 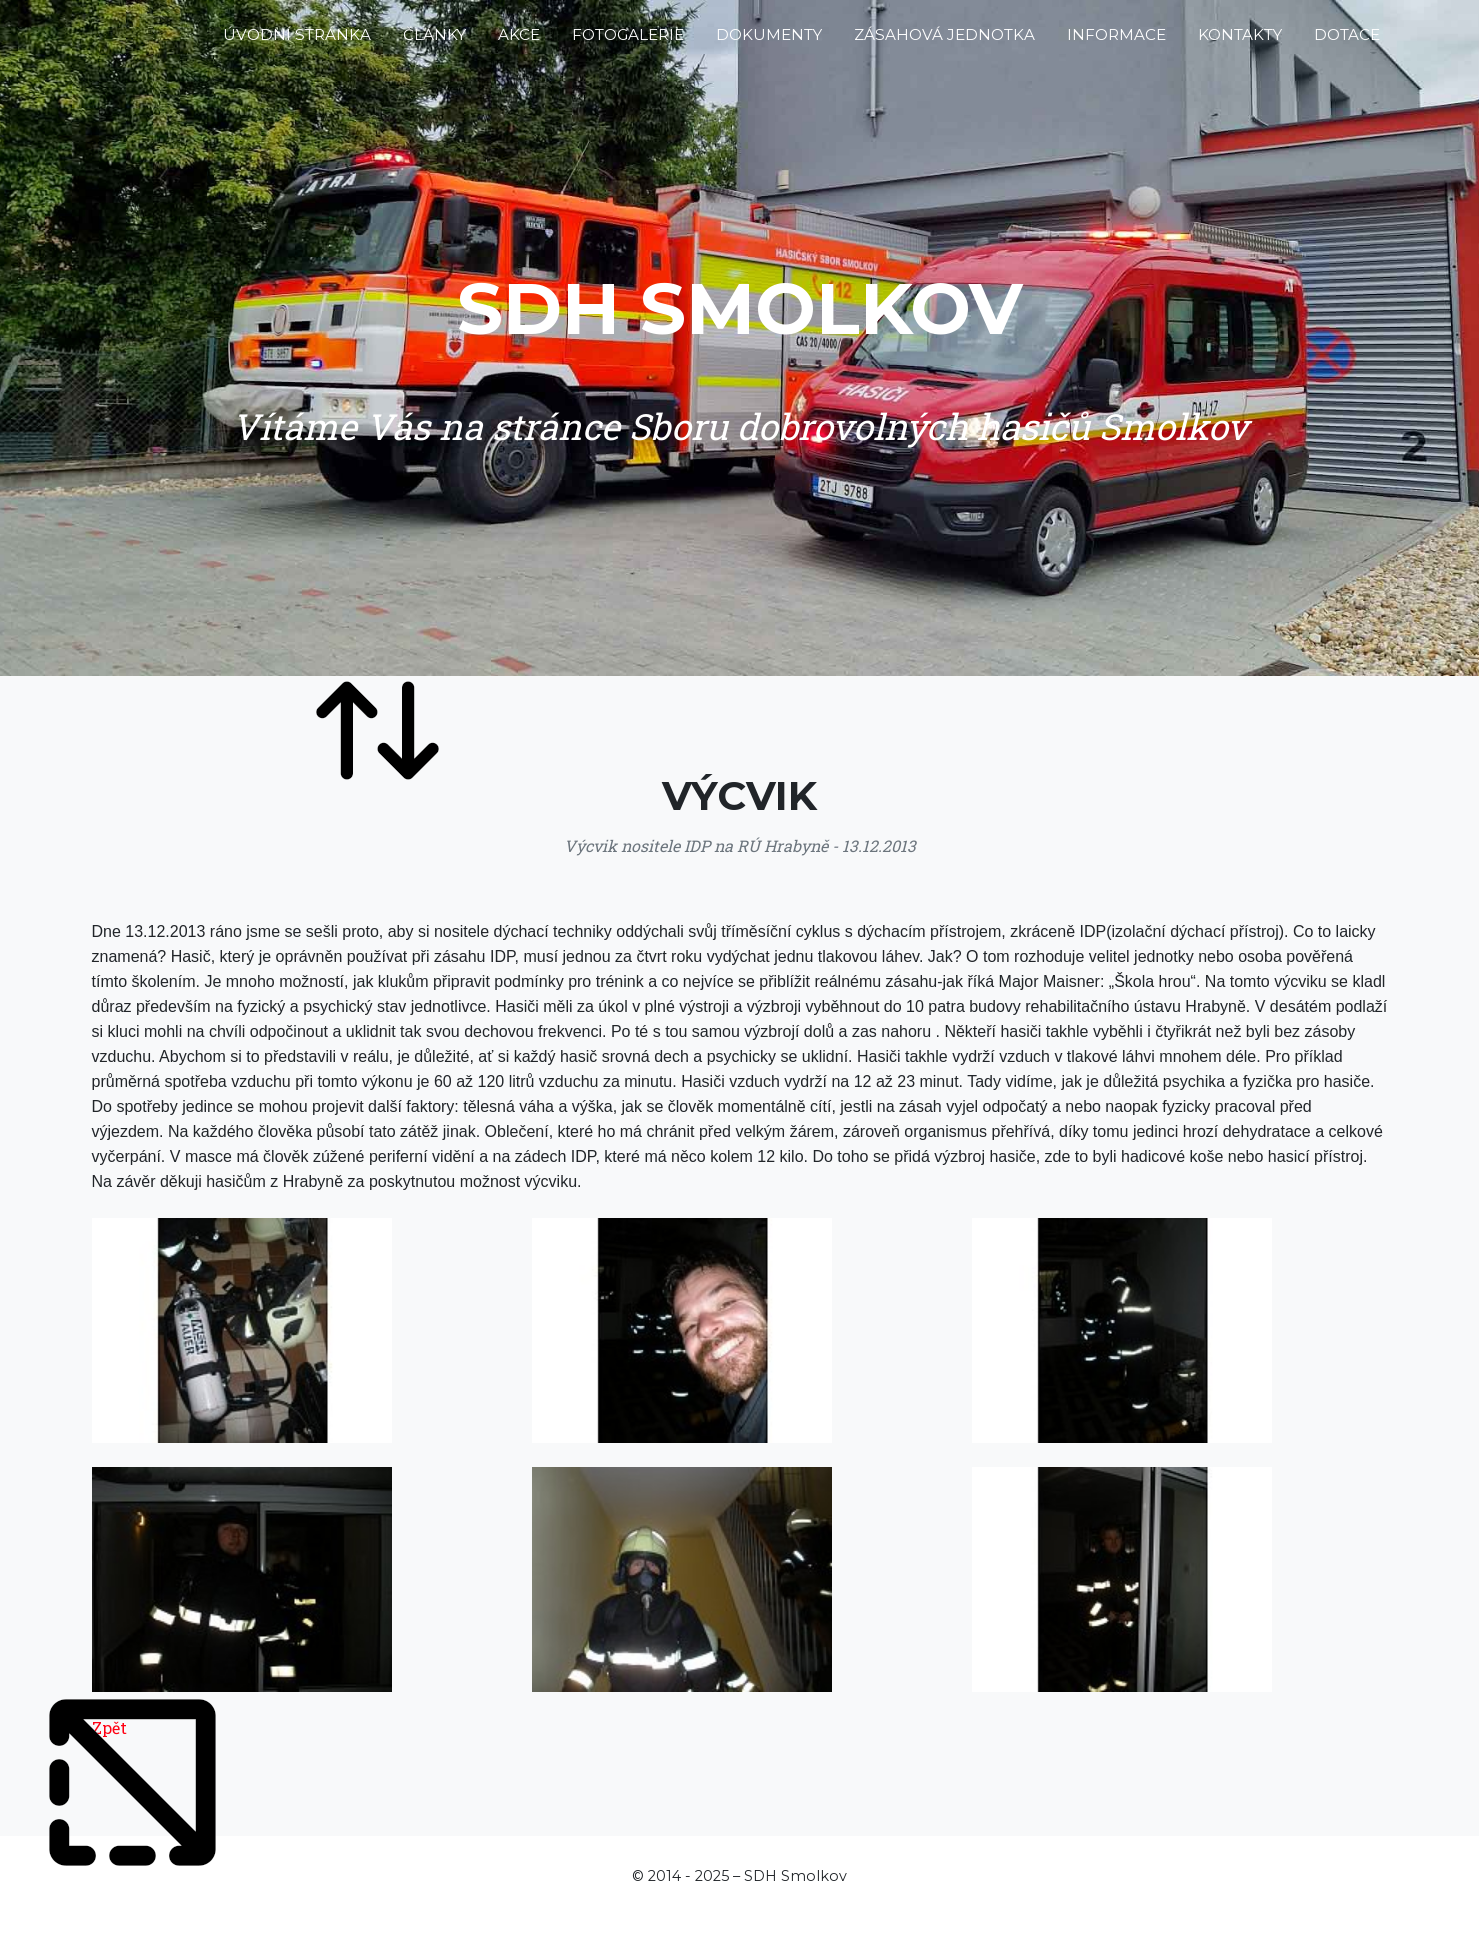 I want to click on invert current selection, so click(x=132, y=1782).